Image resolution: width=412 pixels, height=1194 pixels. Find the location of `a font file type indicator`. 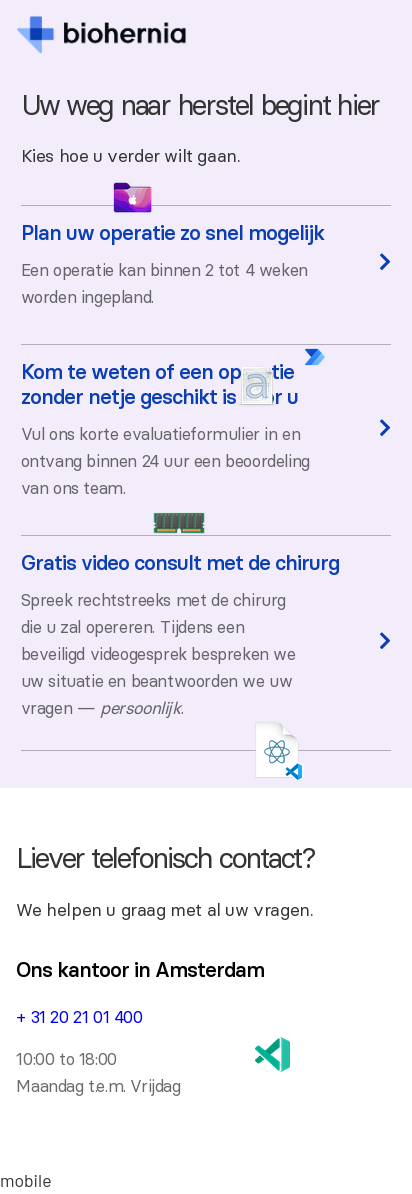

a font file type indicator is located at coordinates (257, 385).